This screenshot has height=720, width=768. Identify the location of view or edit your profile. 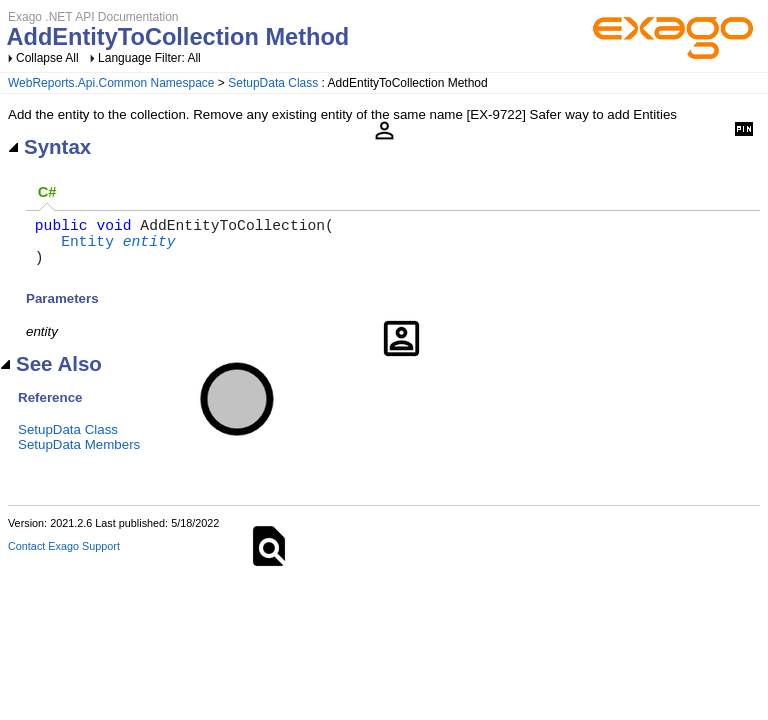
(384, 130).